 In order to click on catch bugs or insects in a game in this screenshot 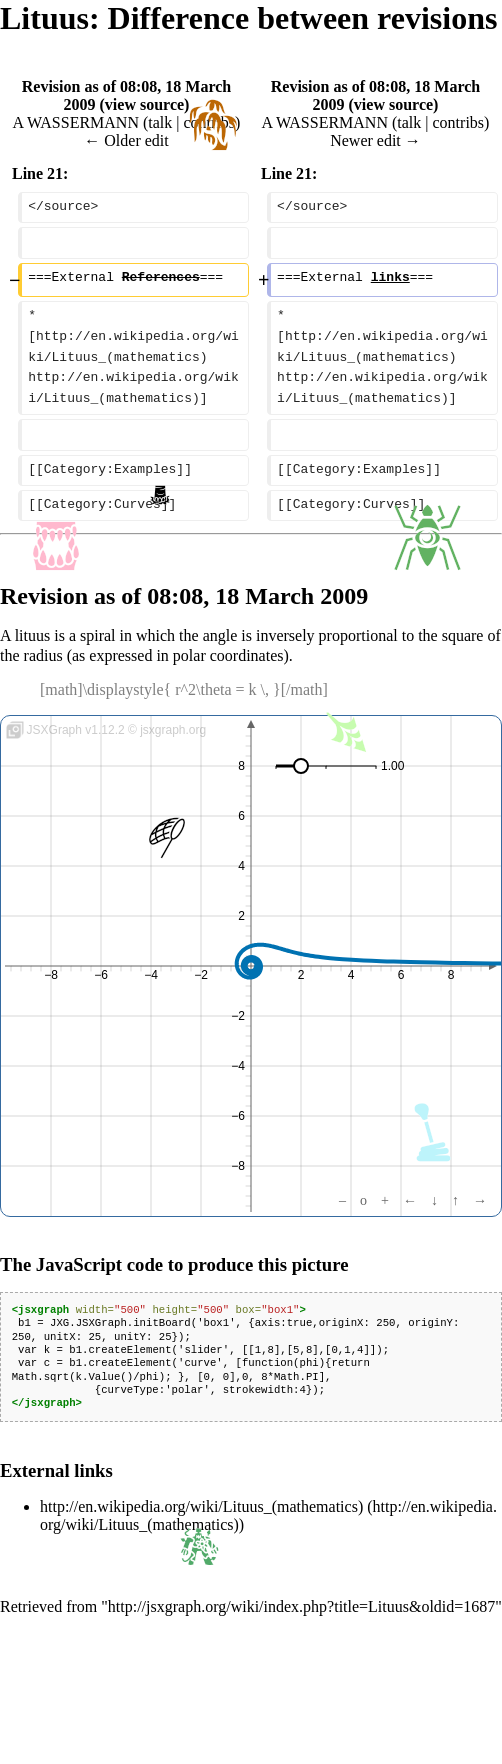, I will do `click(167, 838)`.